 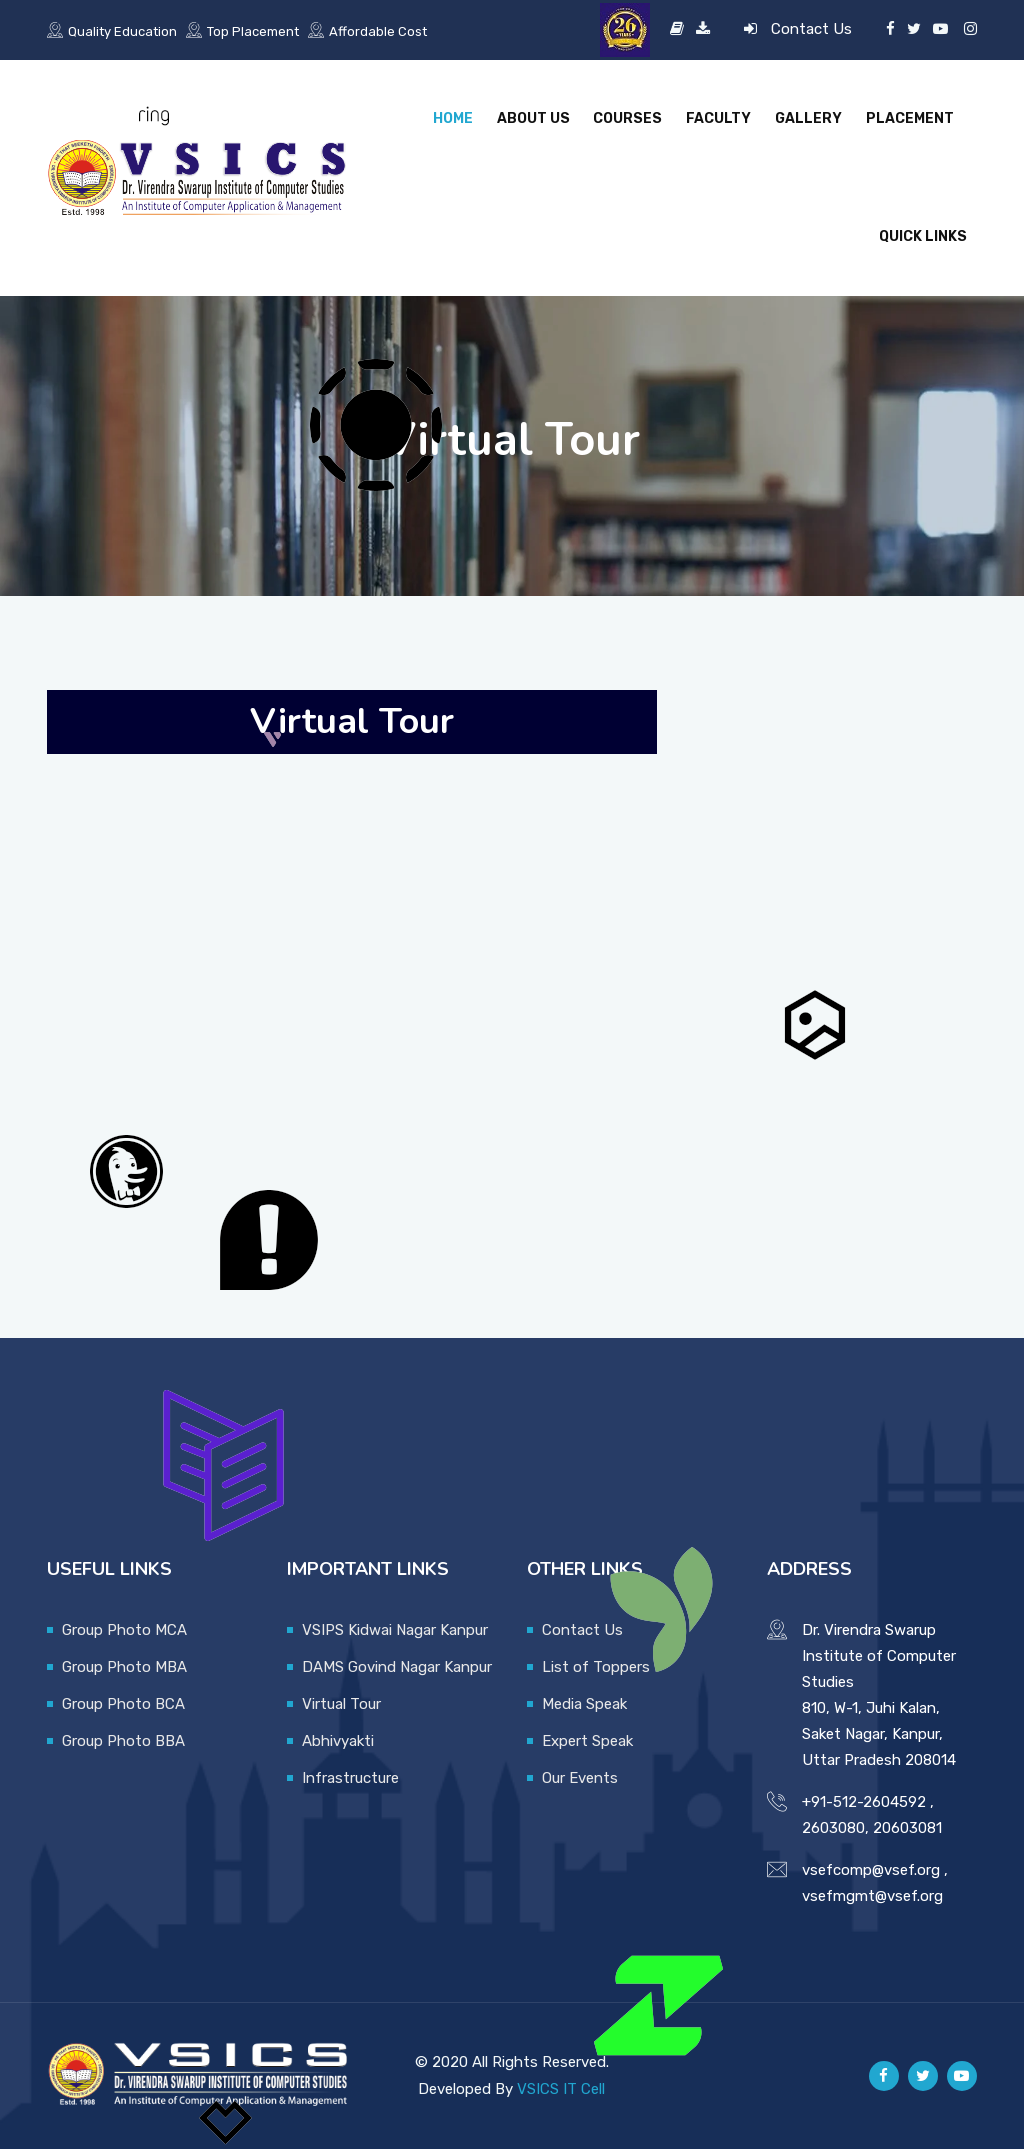 What do you see at coordinates (661, 1609) in the screenshot?
I see `yii php framework logo` at bounding box center [661, 1609].